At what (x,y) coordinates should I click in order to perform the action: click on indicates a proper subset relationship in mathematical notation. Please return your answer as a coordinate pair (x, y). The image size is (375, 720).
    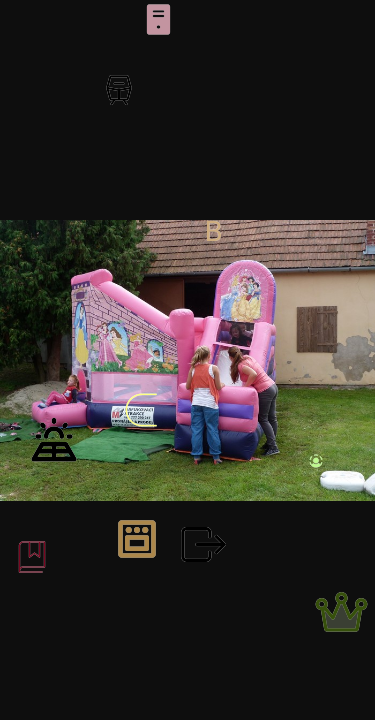
    Looking at the image, I should click on (142, 410).